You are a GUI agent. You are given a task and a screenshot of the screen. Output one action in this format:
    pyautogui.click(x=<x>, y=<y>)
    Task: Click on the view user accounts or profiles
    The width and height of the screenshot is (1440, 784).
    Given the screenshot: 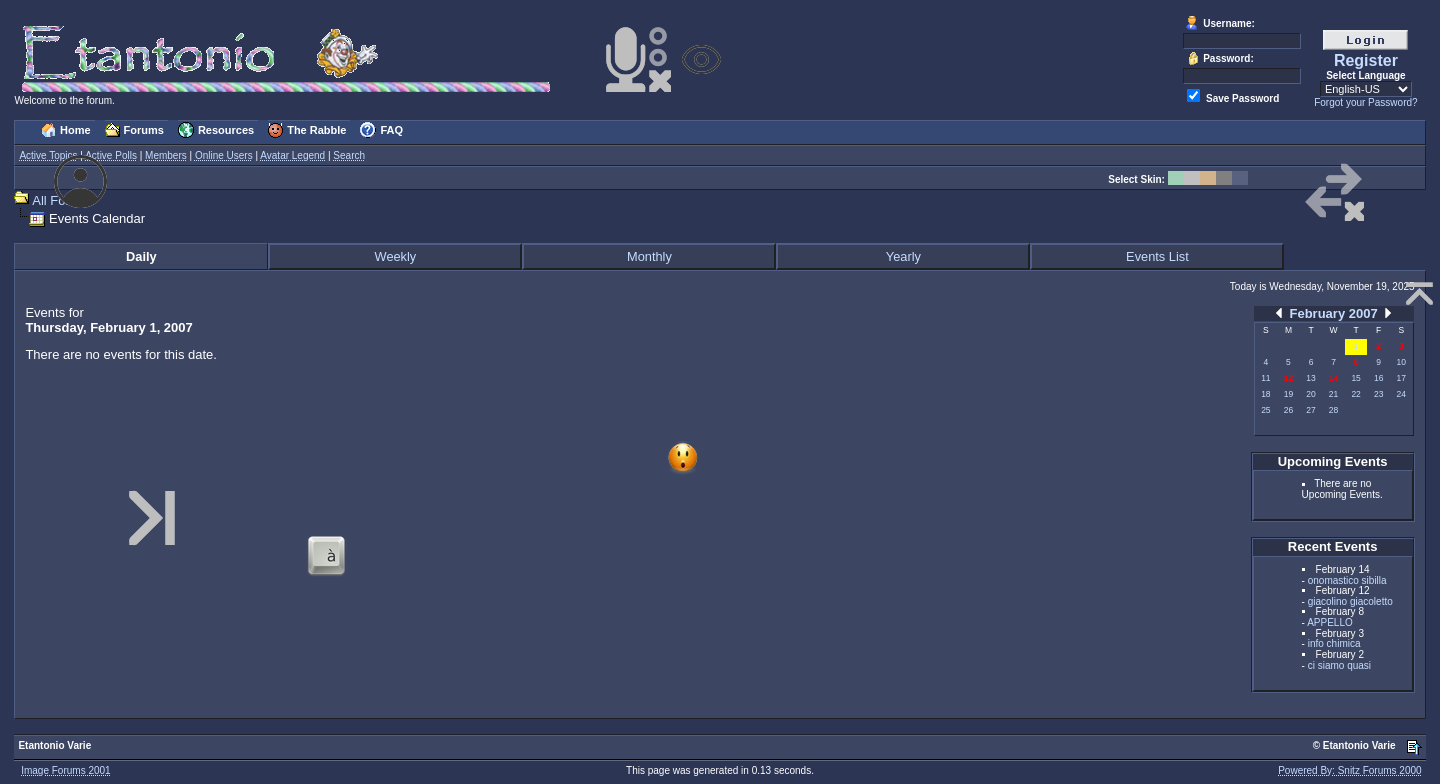 What is the action you would take?
    pyautogui.click(x=80, y=181)
    